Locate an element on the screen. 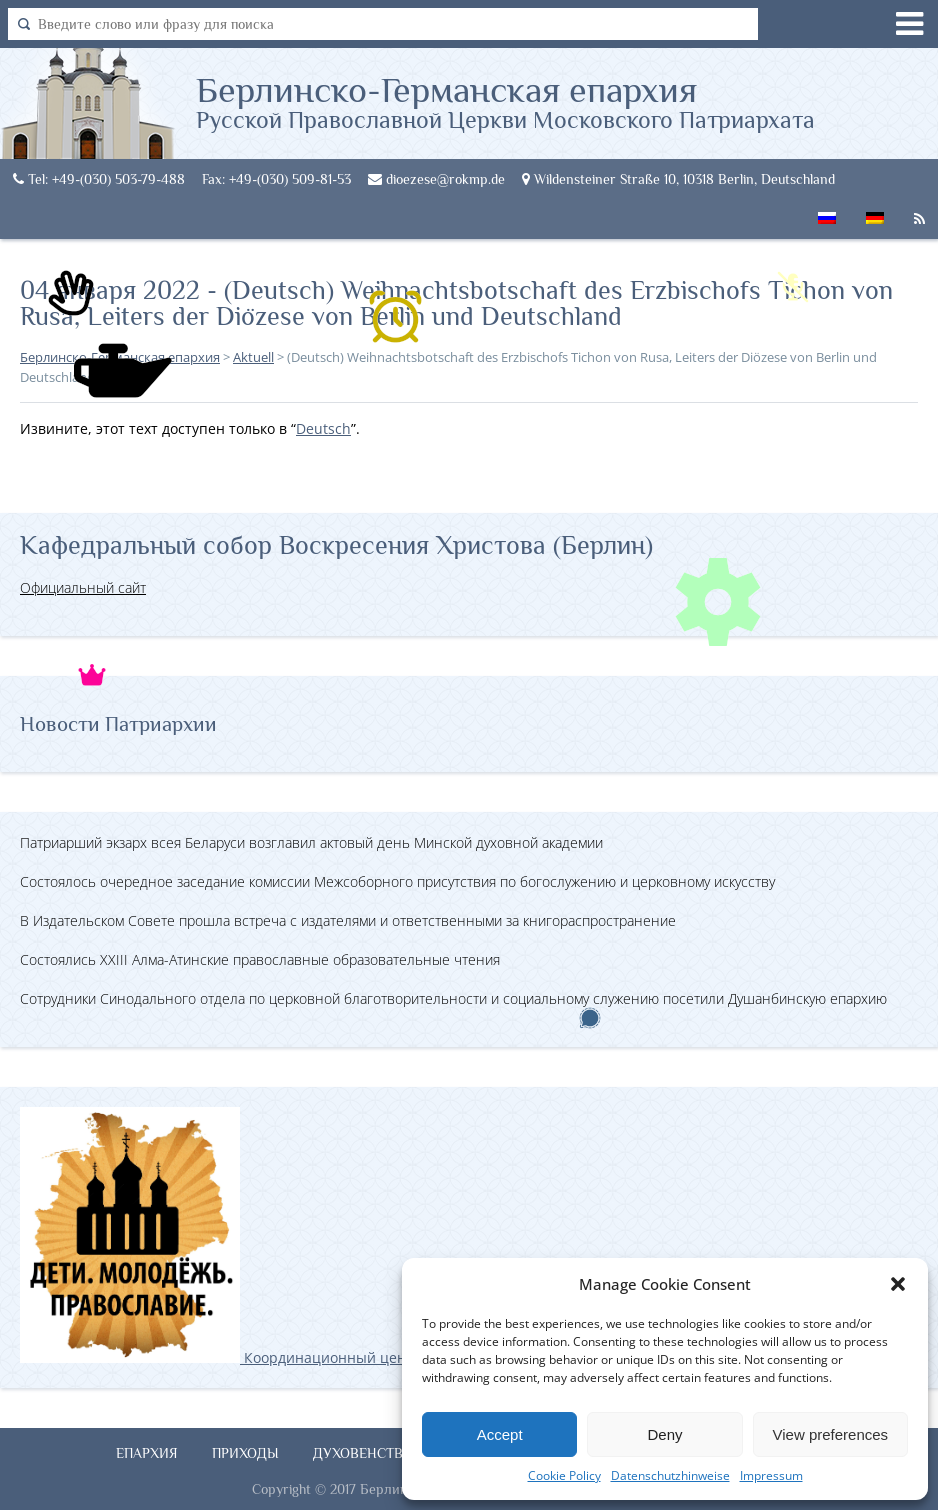  access settings is located at coordinates (718, 602).